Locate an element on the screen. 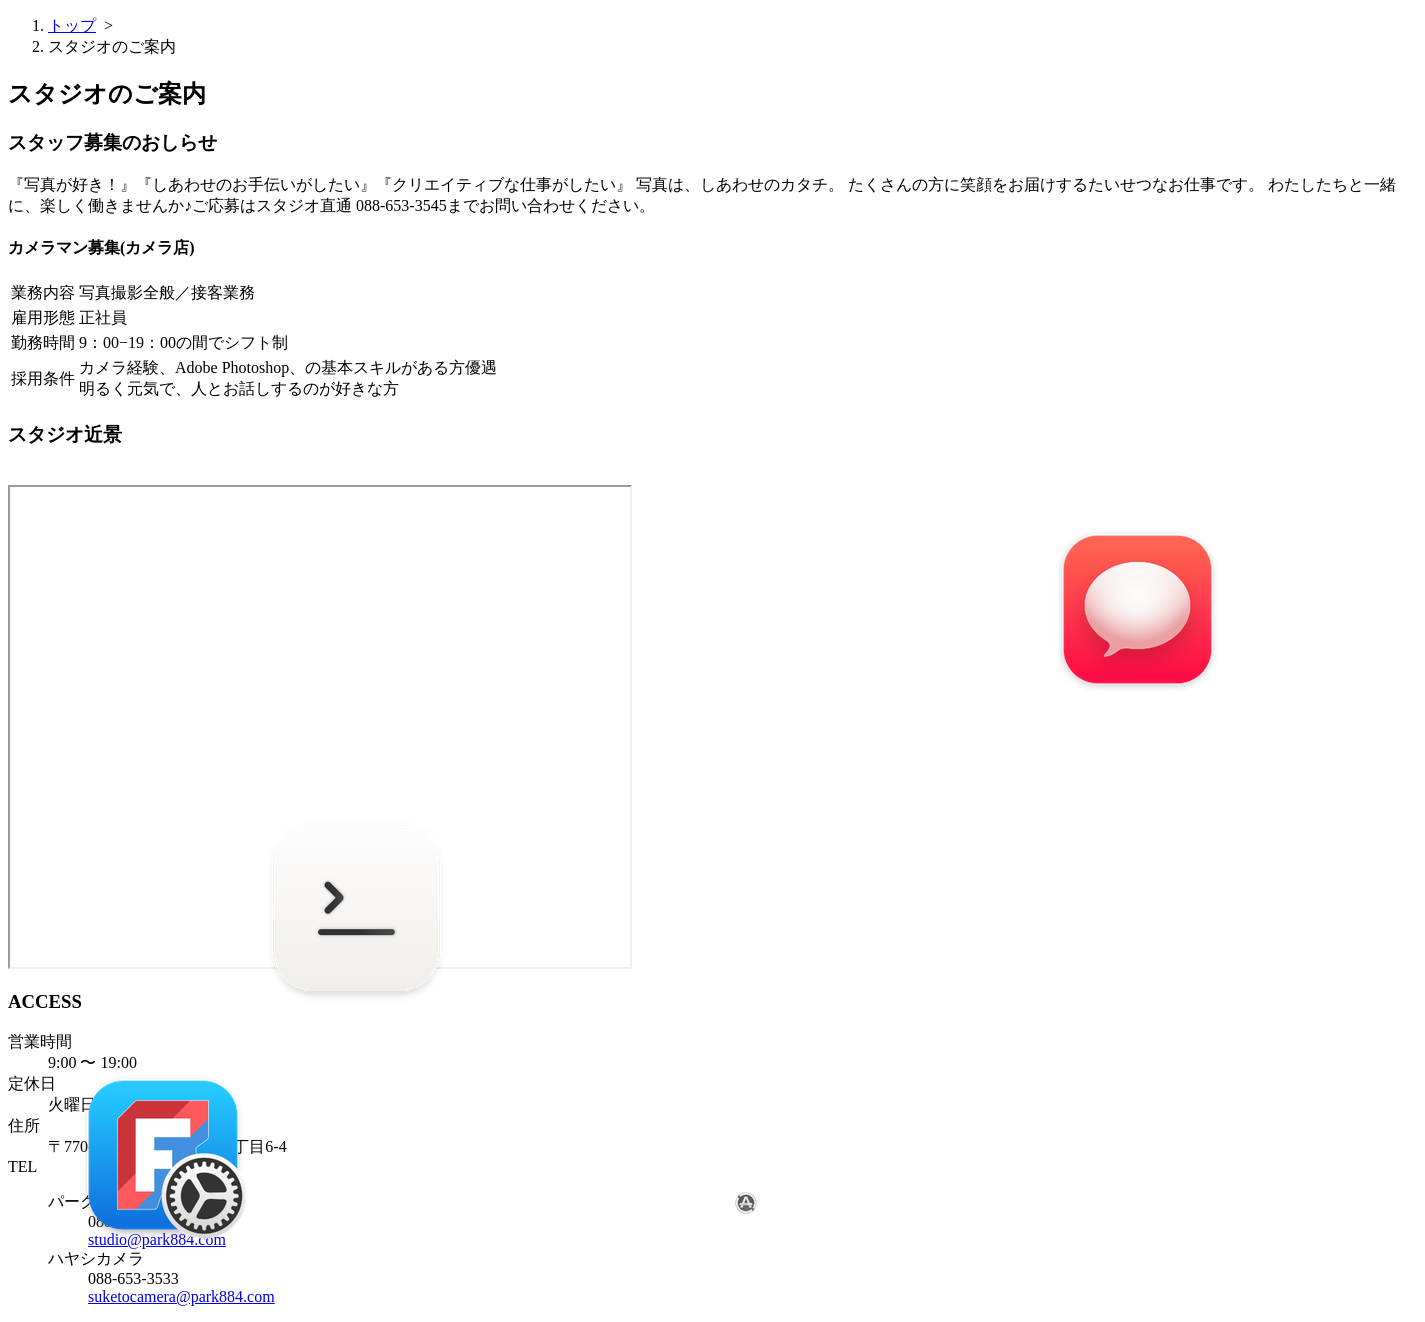  open the software update application is located at coordinates (746, 1203).